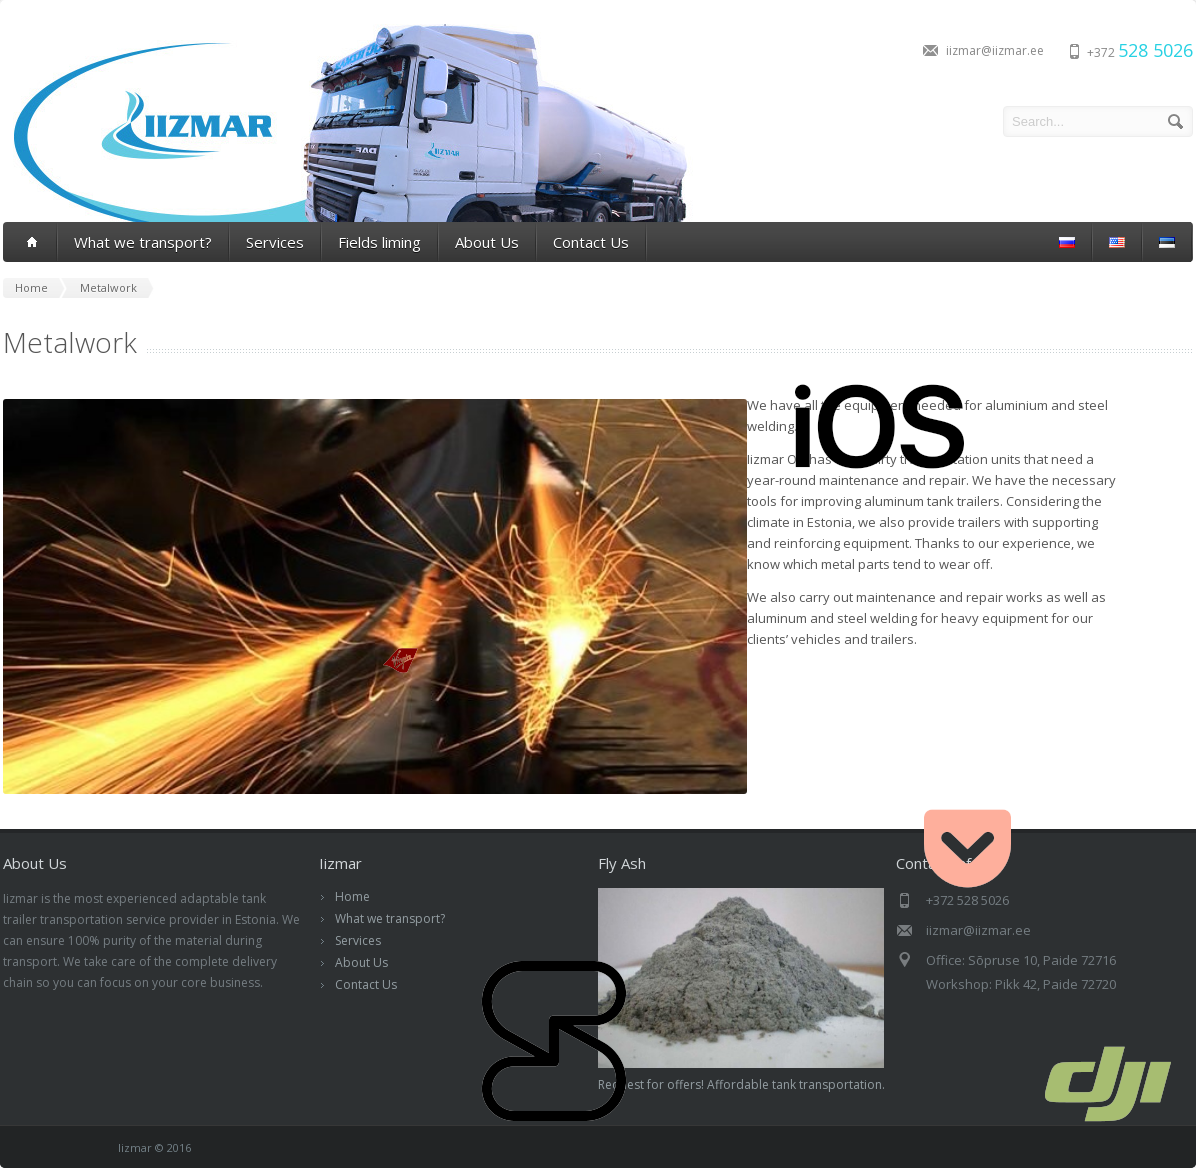 Image resolution: width=1196 pixels, height=1168 pixels. What do you see at coordinates (879, 426) in the screenshot?
I see `indicates iOS platform compatibility` at bounding box center [879, 426].